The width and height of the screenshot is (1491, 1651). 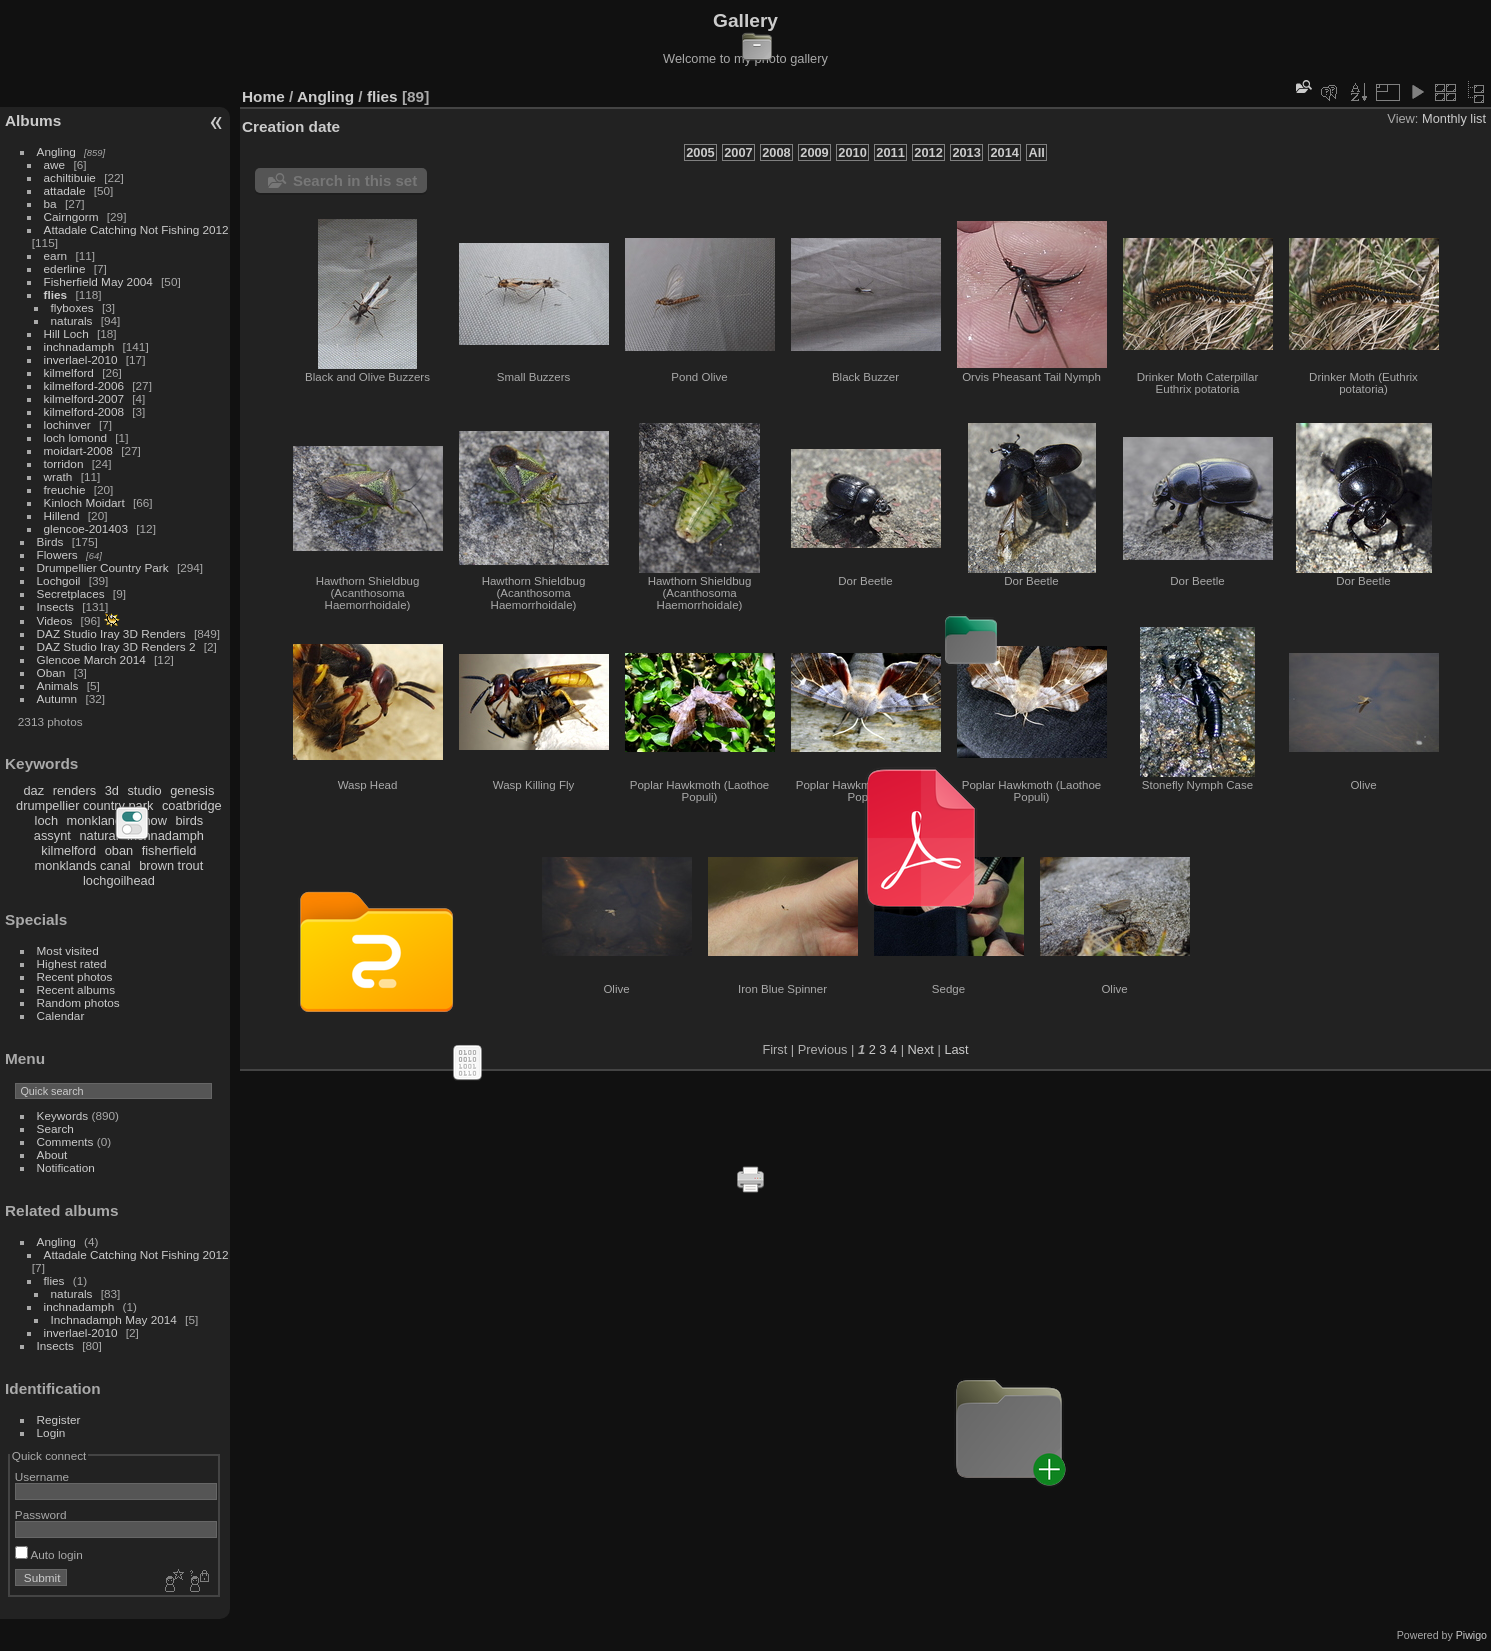 I want to click on indicates a binary or executable file type, so click(x=467, y=1062).